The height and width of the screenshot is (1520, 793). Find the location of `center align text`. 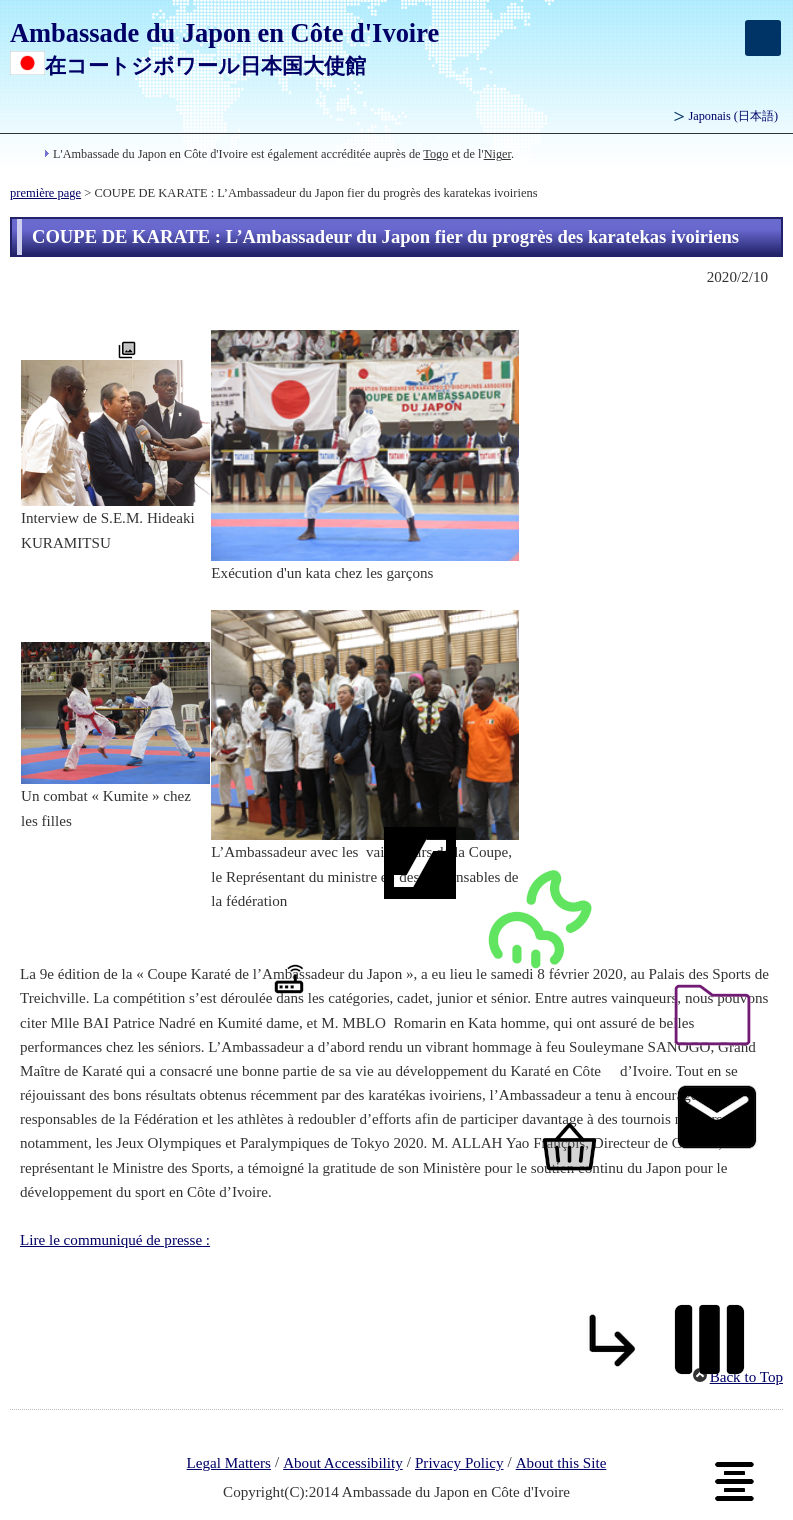

center align text is located at coordinates (734, 1481).